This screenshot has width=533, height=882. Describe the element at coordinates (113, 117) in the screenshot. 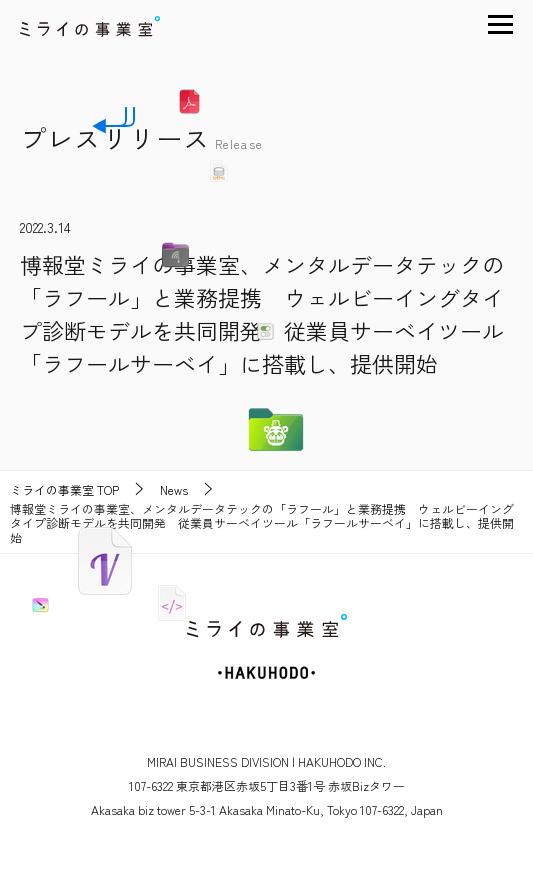

I see `reply to all recipients of an email` at that location.